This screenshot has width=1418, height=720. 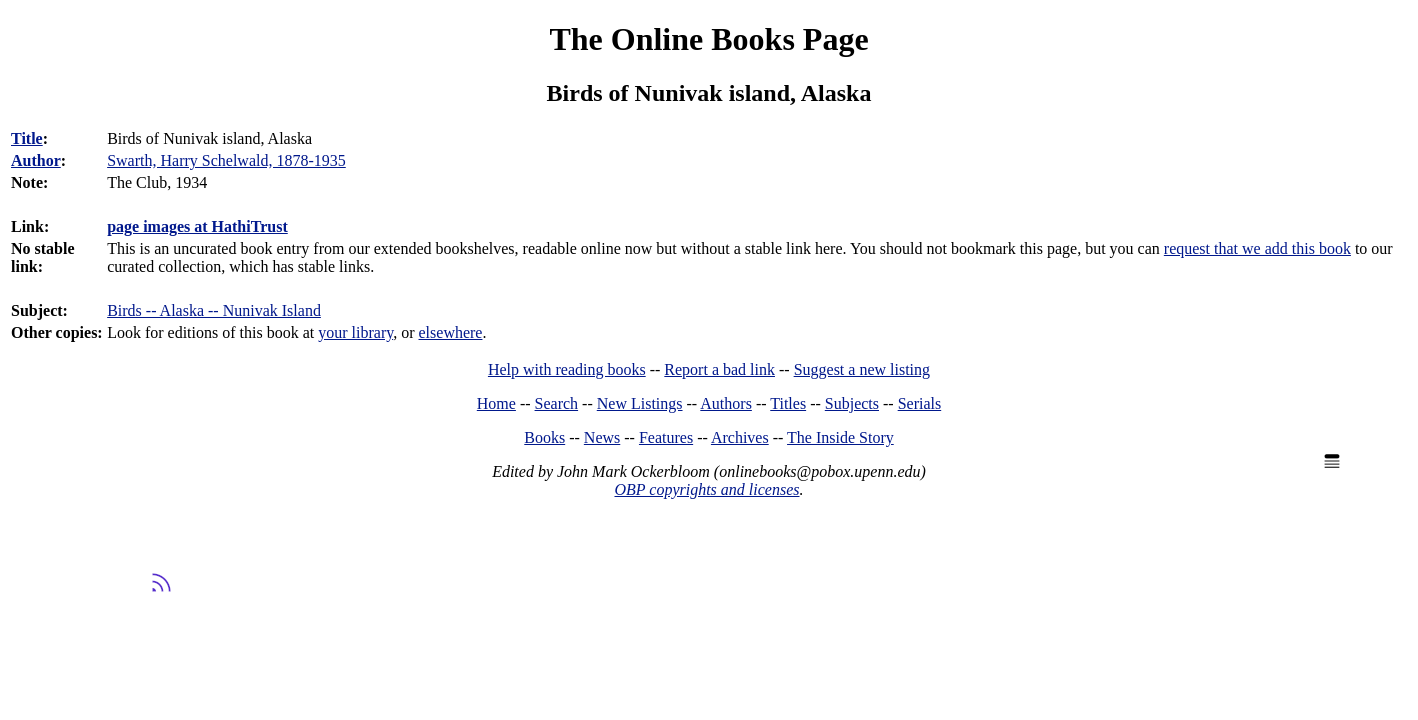 What do you see at coordinates (161, 582) in the screenshot?
I see `subscribe to an RSS feed` at bounding box center [161, 582].